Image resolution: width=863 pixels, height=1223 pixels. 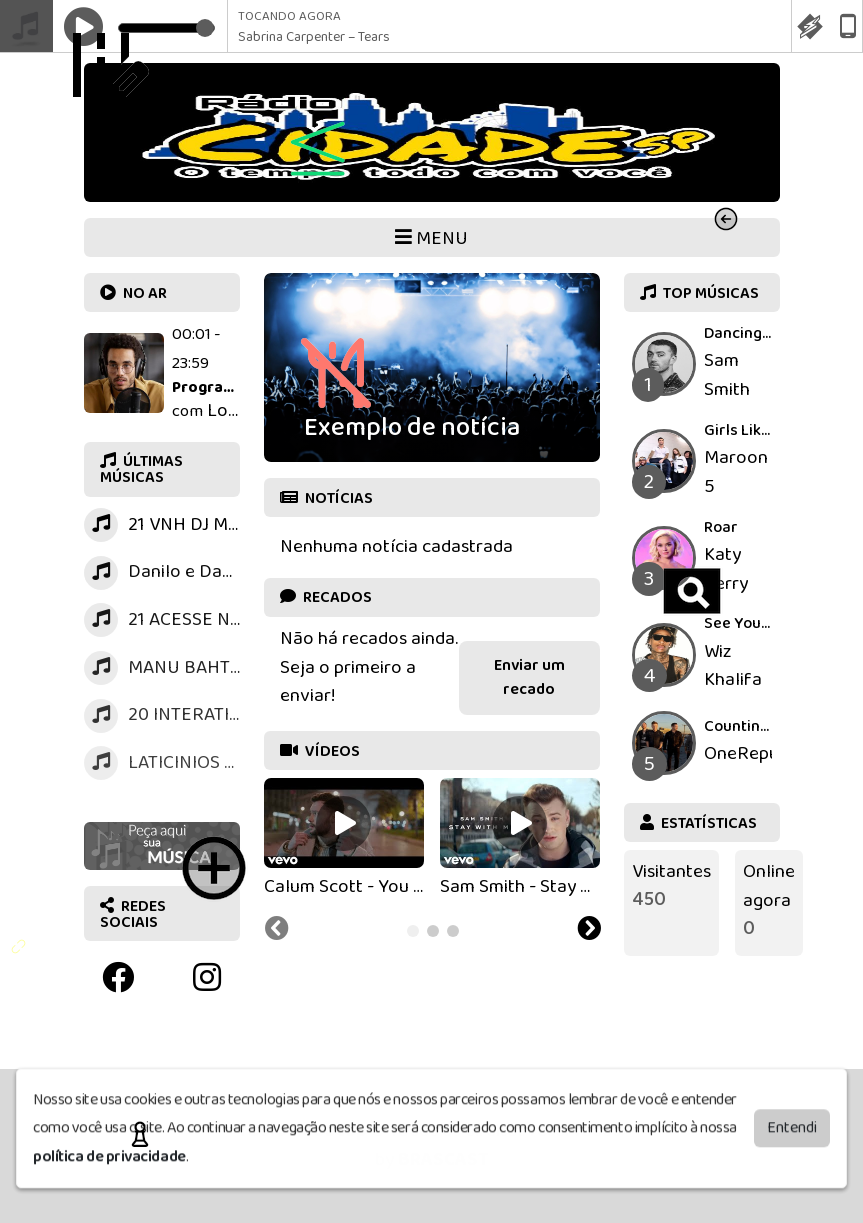 What do you see at coordinates (105, 65) in the screenshot?
I see `edit road or route details` at bounding box center [105, 65].